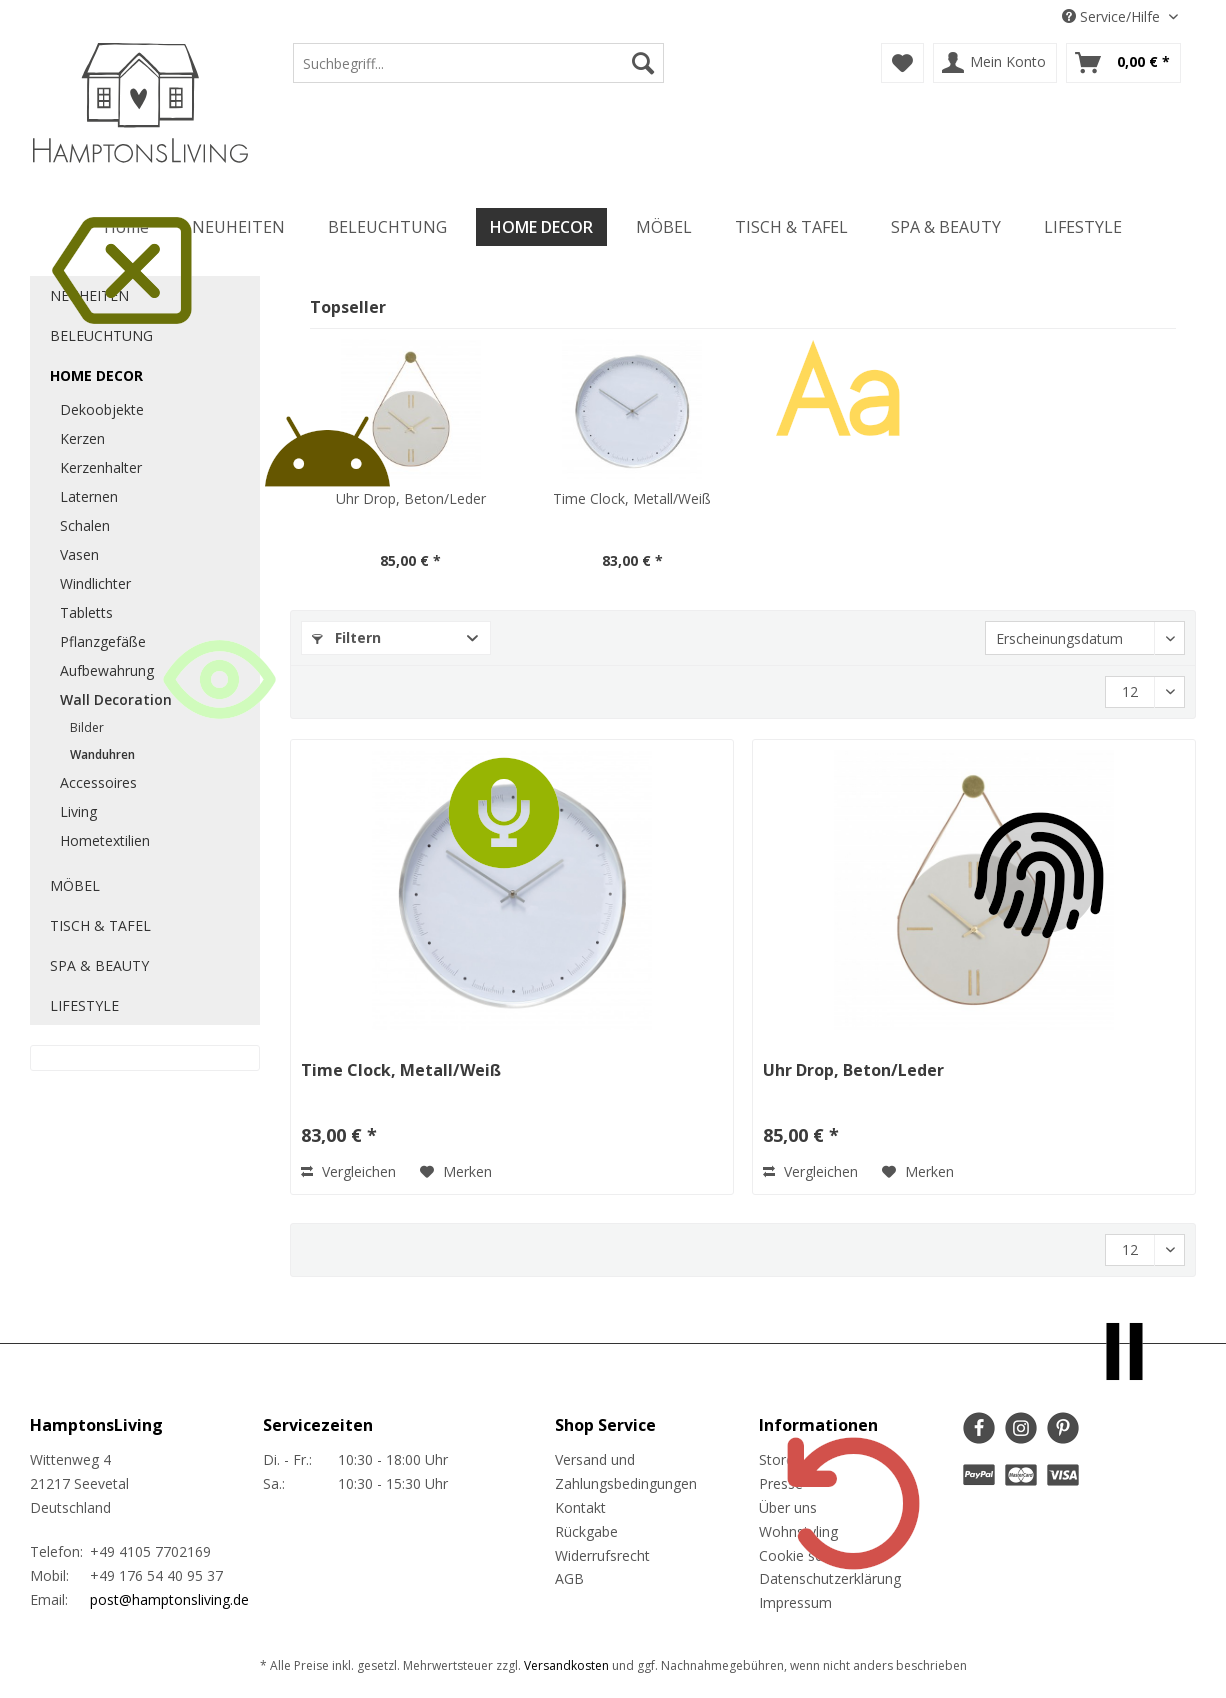  What do you see at coordinates (1040, 875) in the screenshot?
I see `authenticate with biometric fingerprint` at bounding box center [1040, 875].